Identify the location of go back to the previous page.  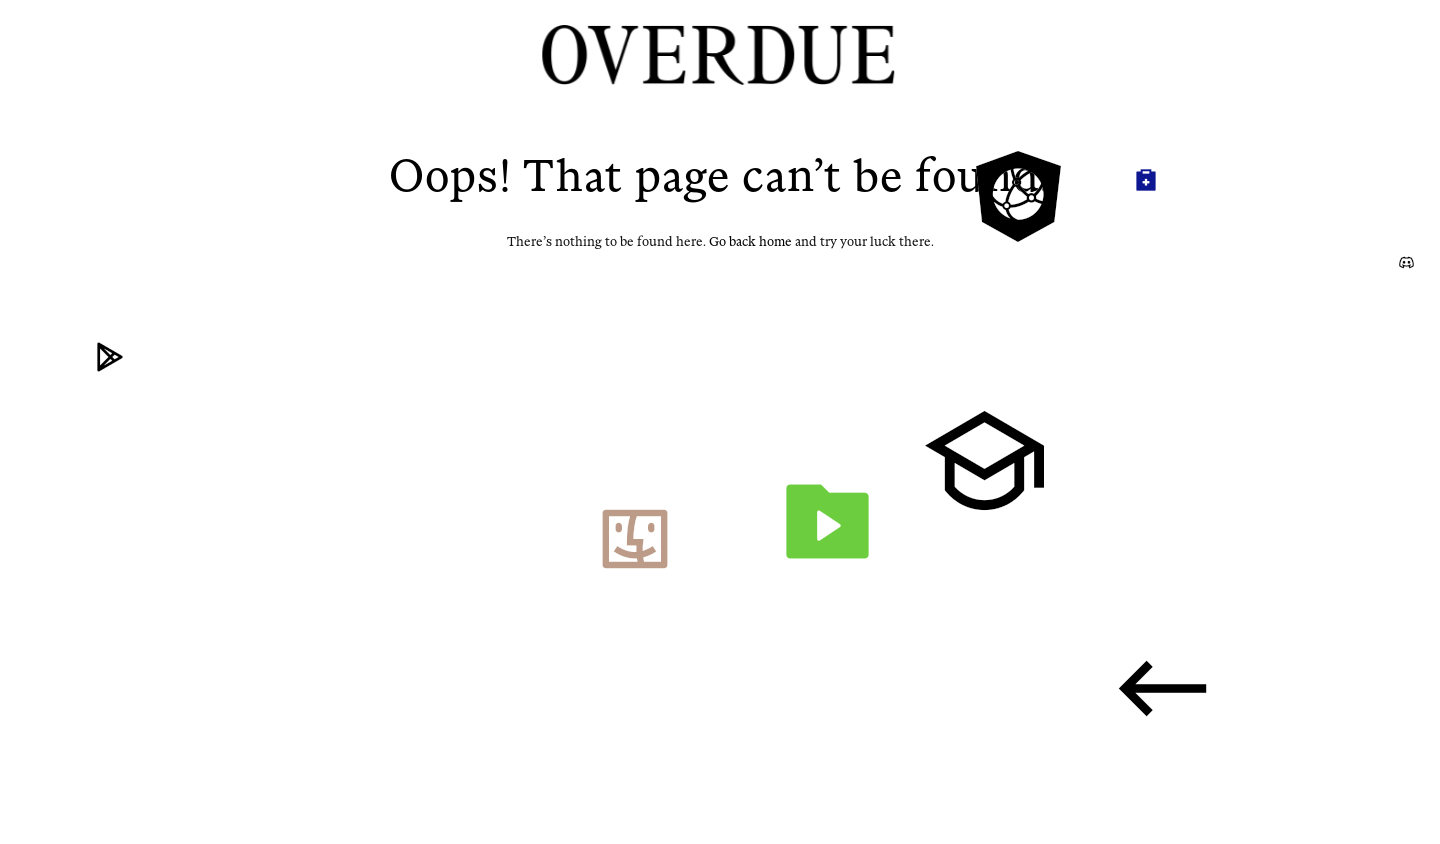
(1162, 688).